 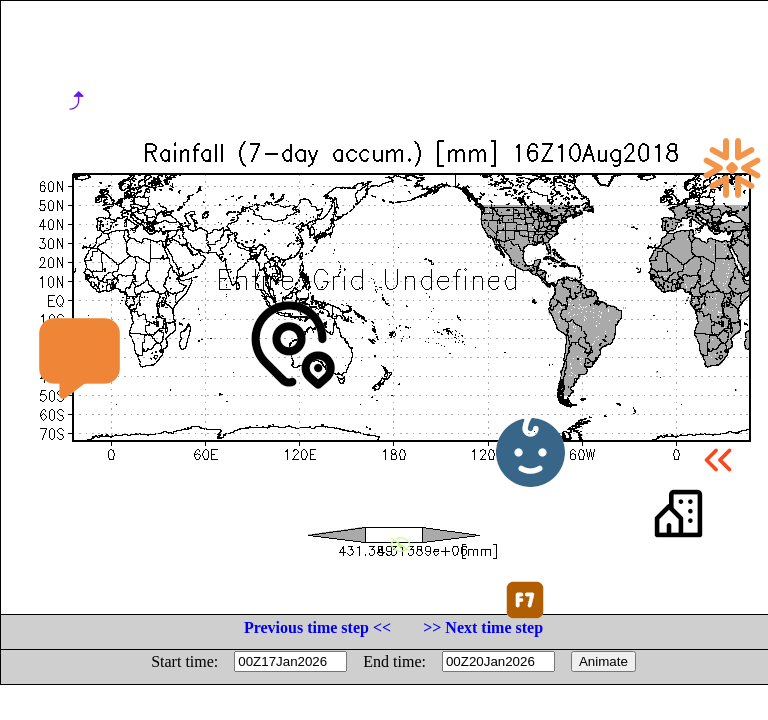 I want to click on hide content from view, so click(x=400, y=544).